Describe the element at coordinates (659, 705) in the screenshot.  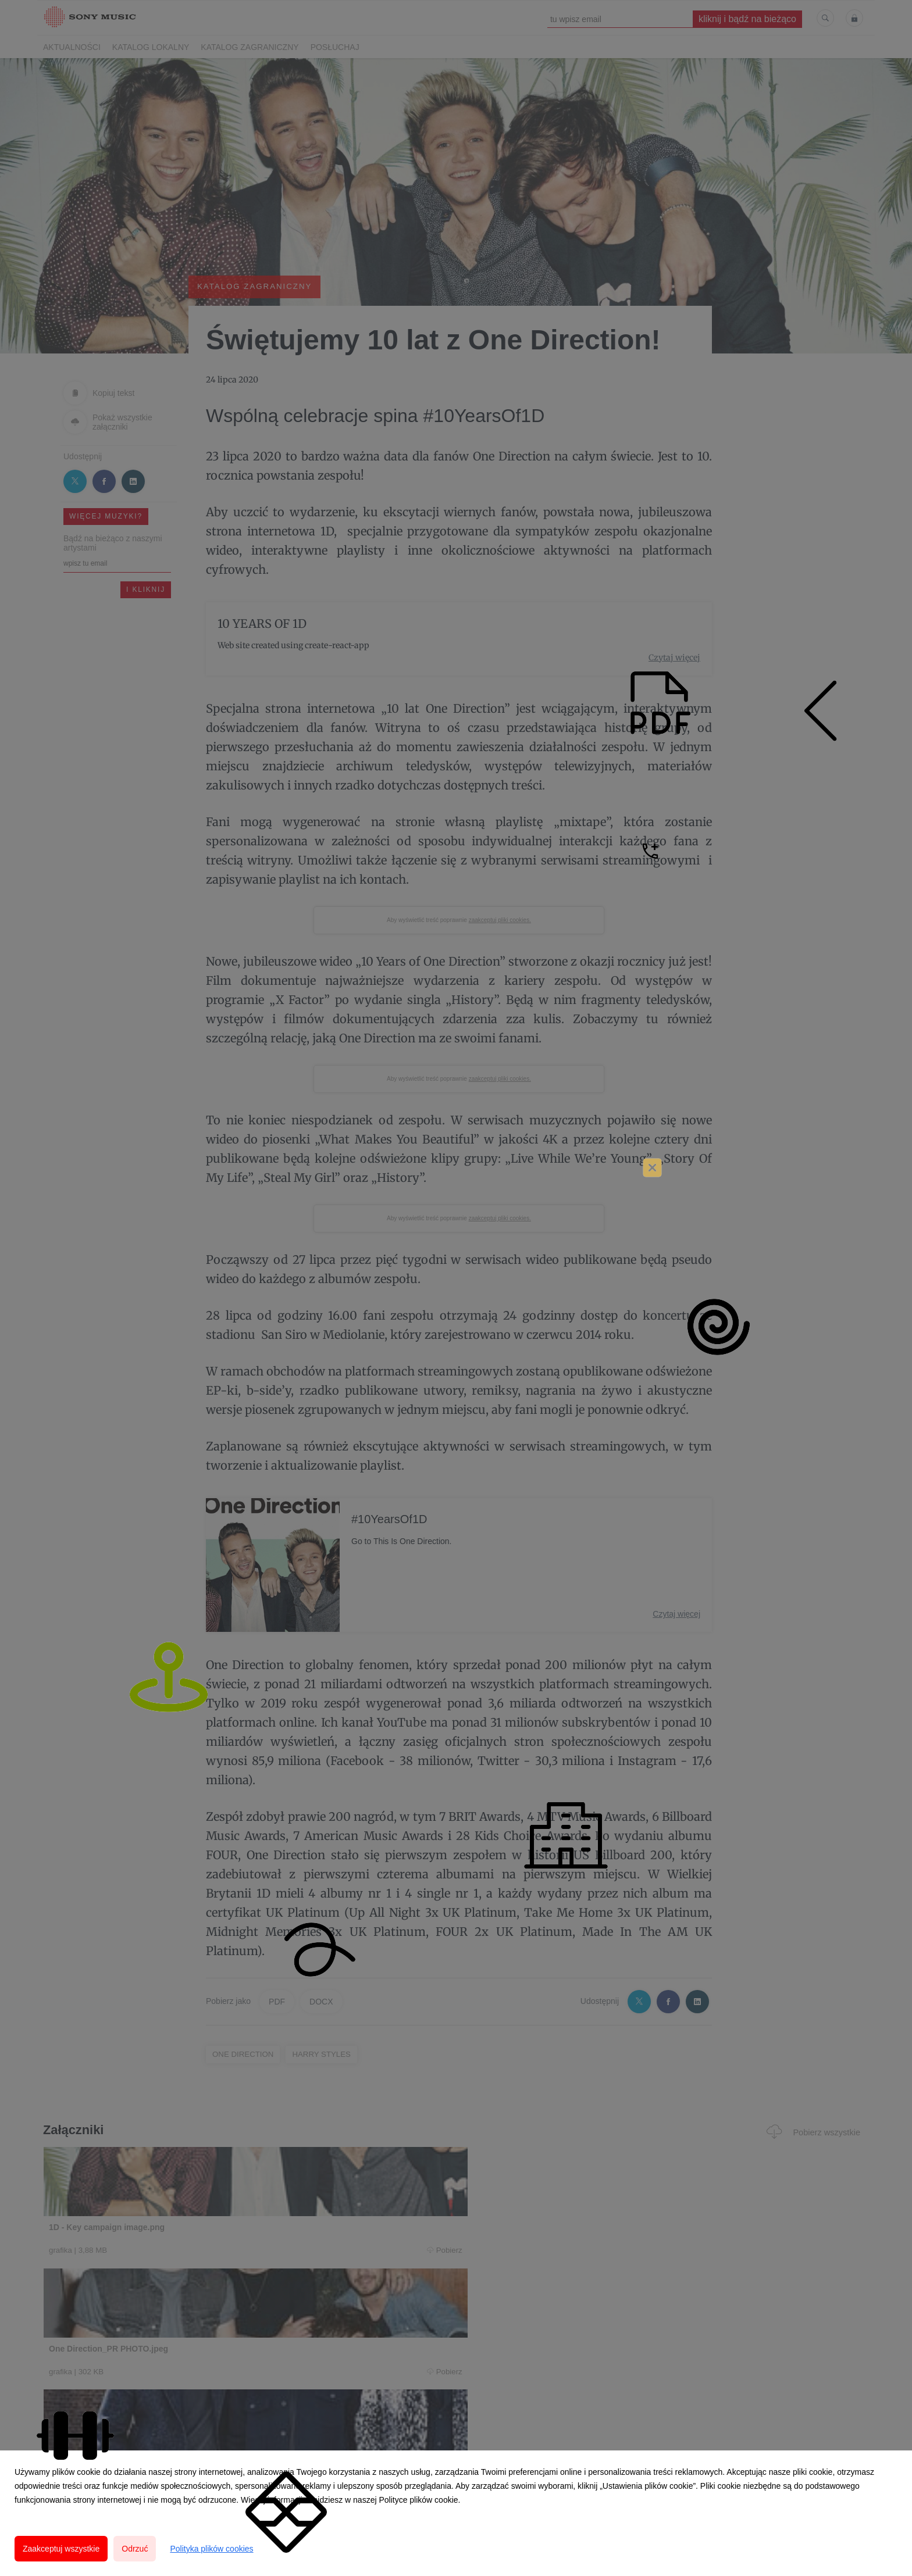
I see `view or open a PDF document` at that location.